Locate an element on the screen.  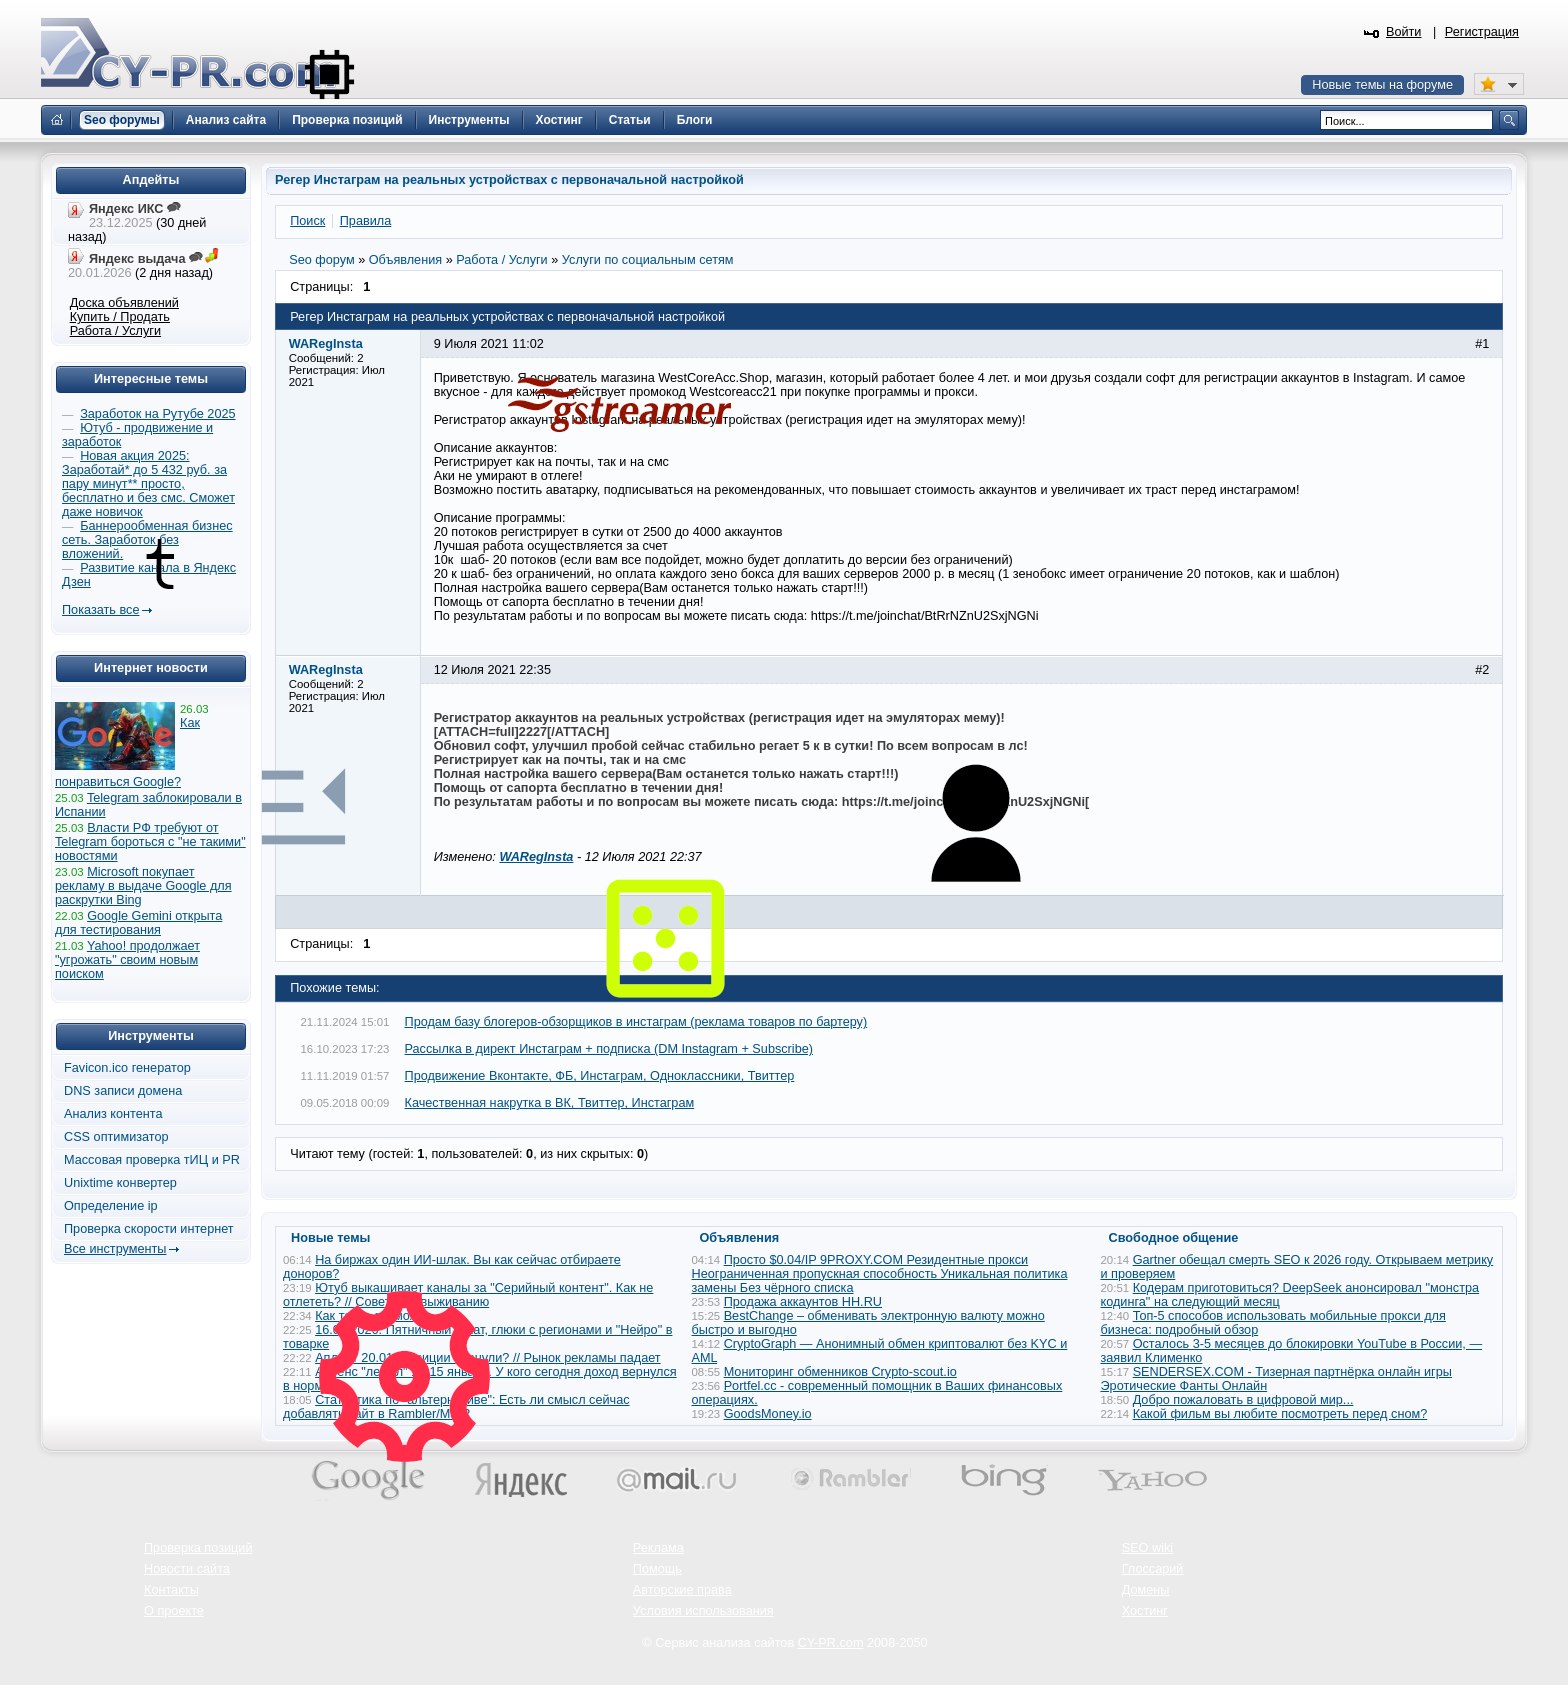
randomize or shuffle content is located at coordinates (665, 938).